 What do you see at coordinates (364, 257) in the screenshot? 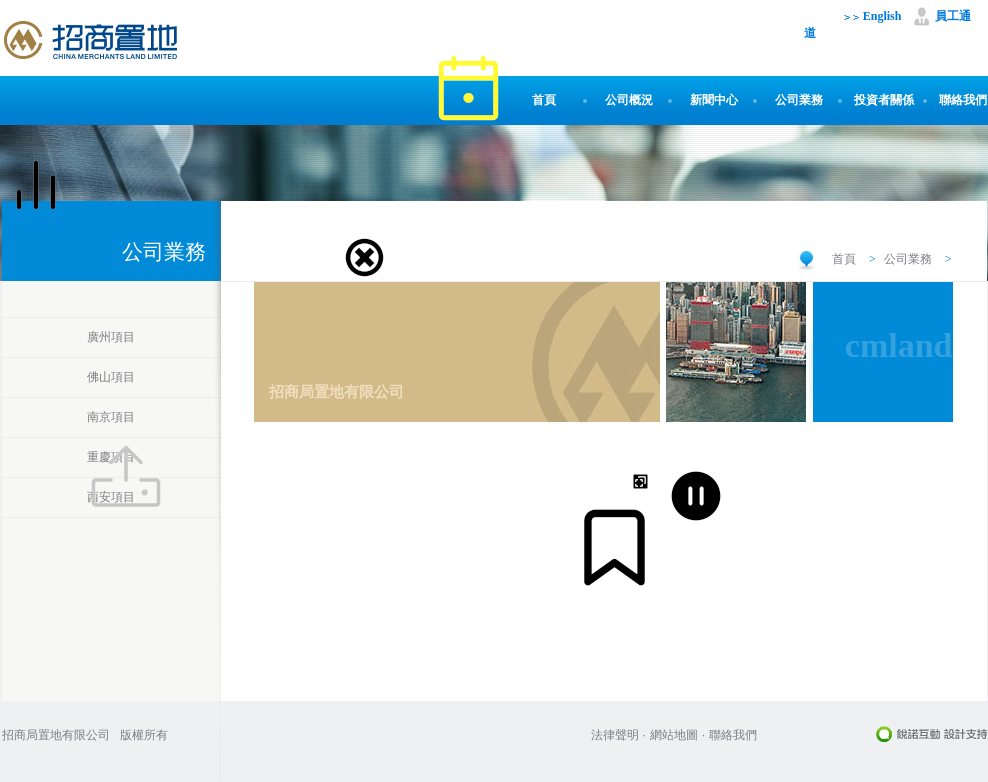
I see `indicates an error or failed operation` at bounding box center [364, 257].